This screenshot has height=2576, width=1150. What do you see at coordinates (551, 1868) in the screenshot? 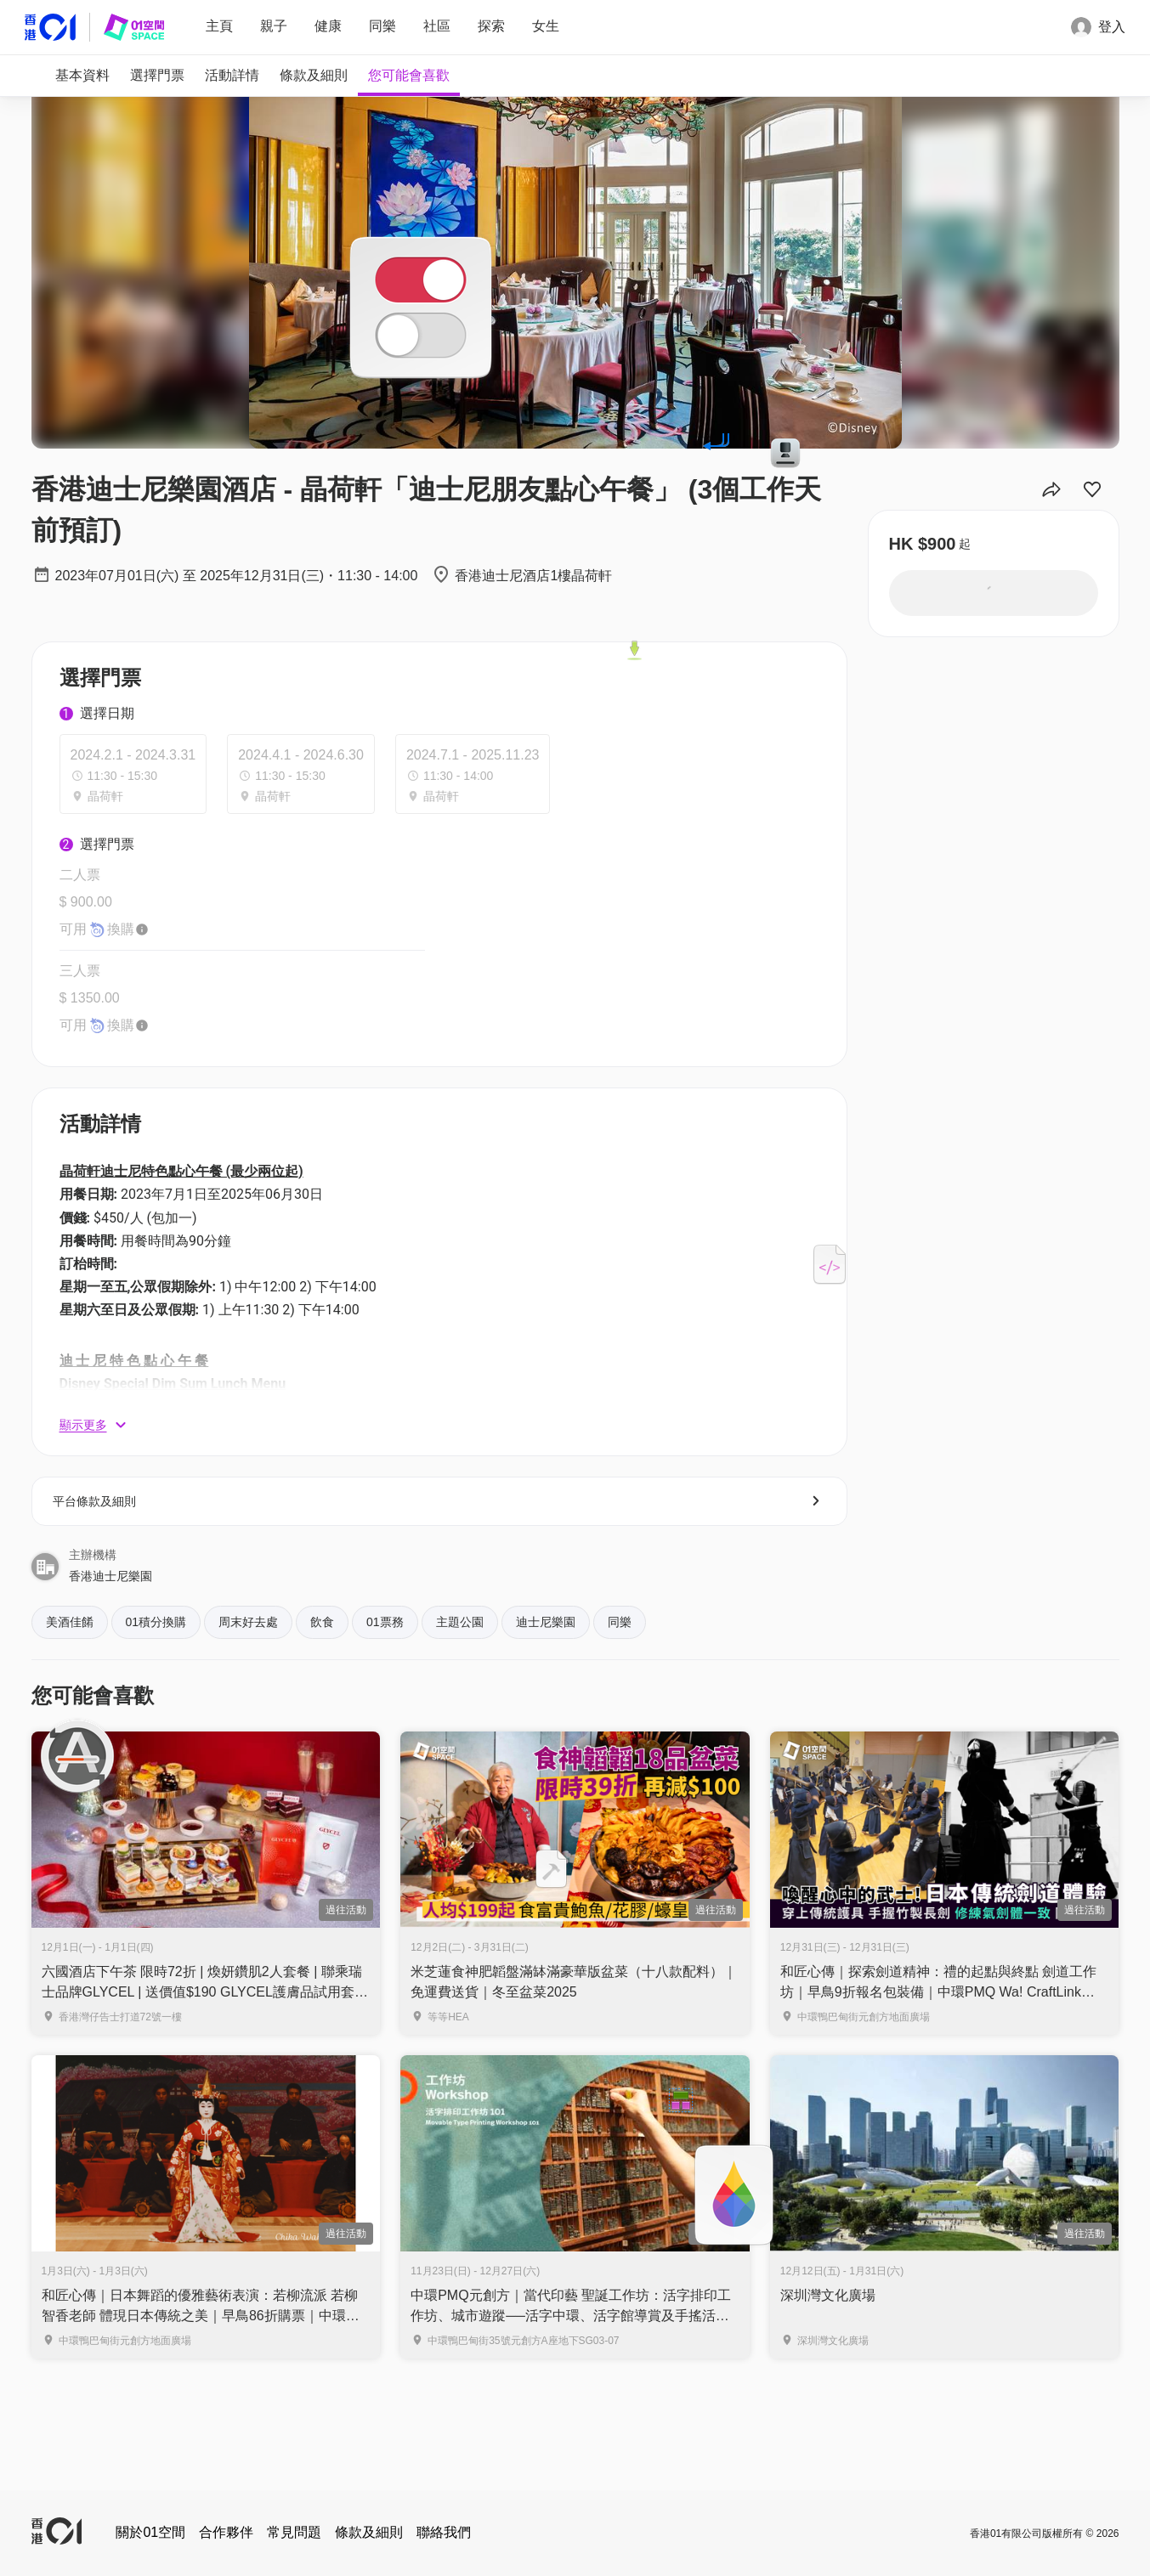
I see `a cmake build configuration file` at bounding box center [551, 1868].